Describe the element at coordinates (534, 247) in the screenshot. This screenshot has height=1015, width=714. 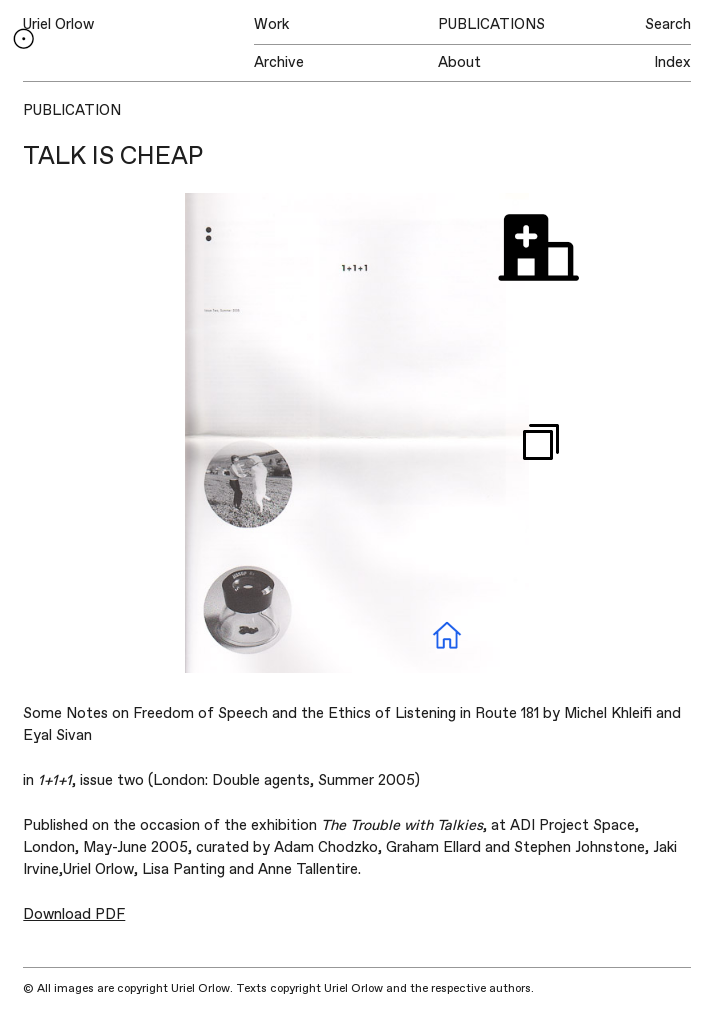
I see `find nearby hospitals or medical facilities` at that location.